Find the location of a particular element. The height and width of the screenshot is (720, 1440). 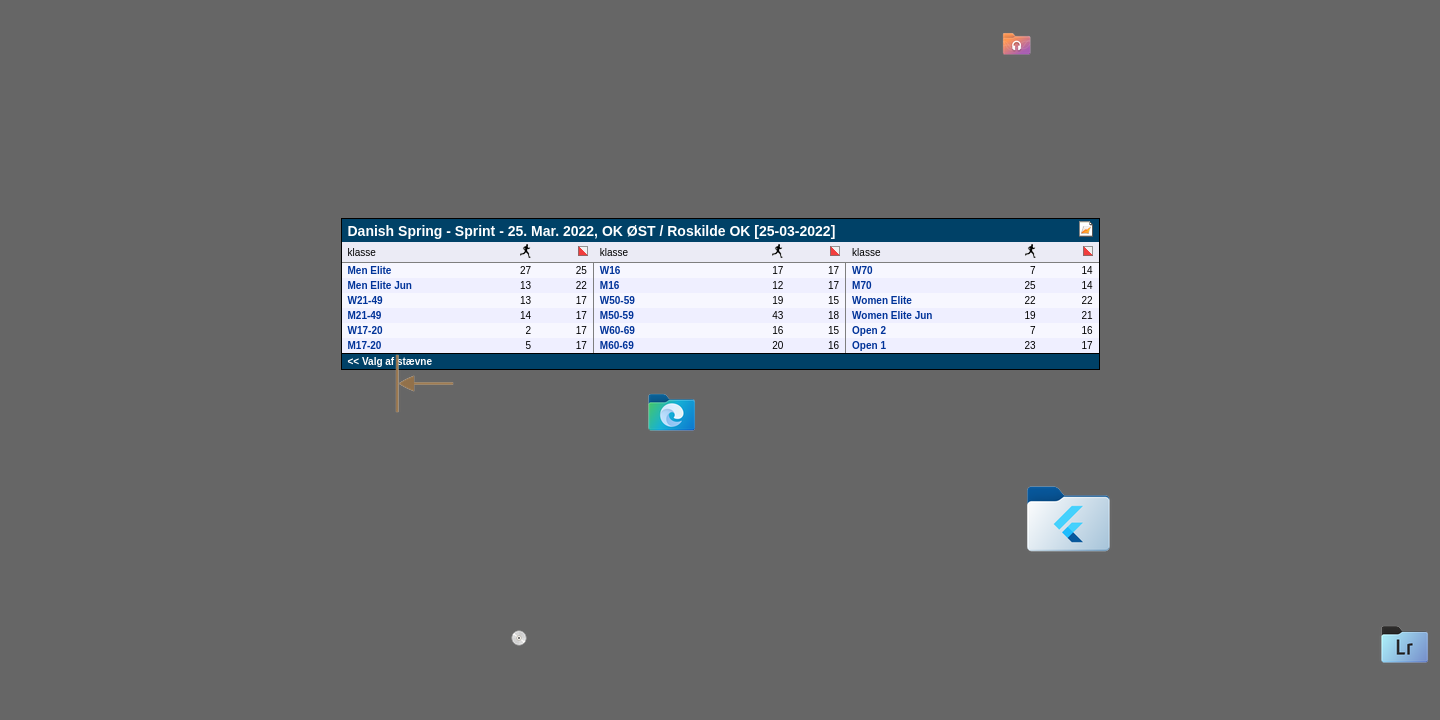

open audacity project files folder is located at coordinates (1016, 44).